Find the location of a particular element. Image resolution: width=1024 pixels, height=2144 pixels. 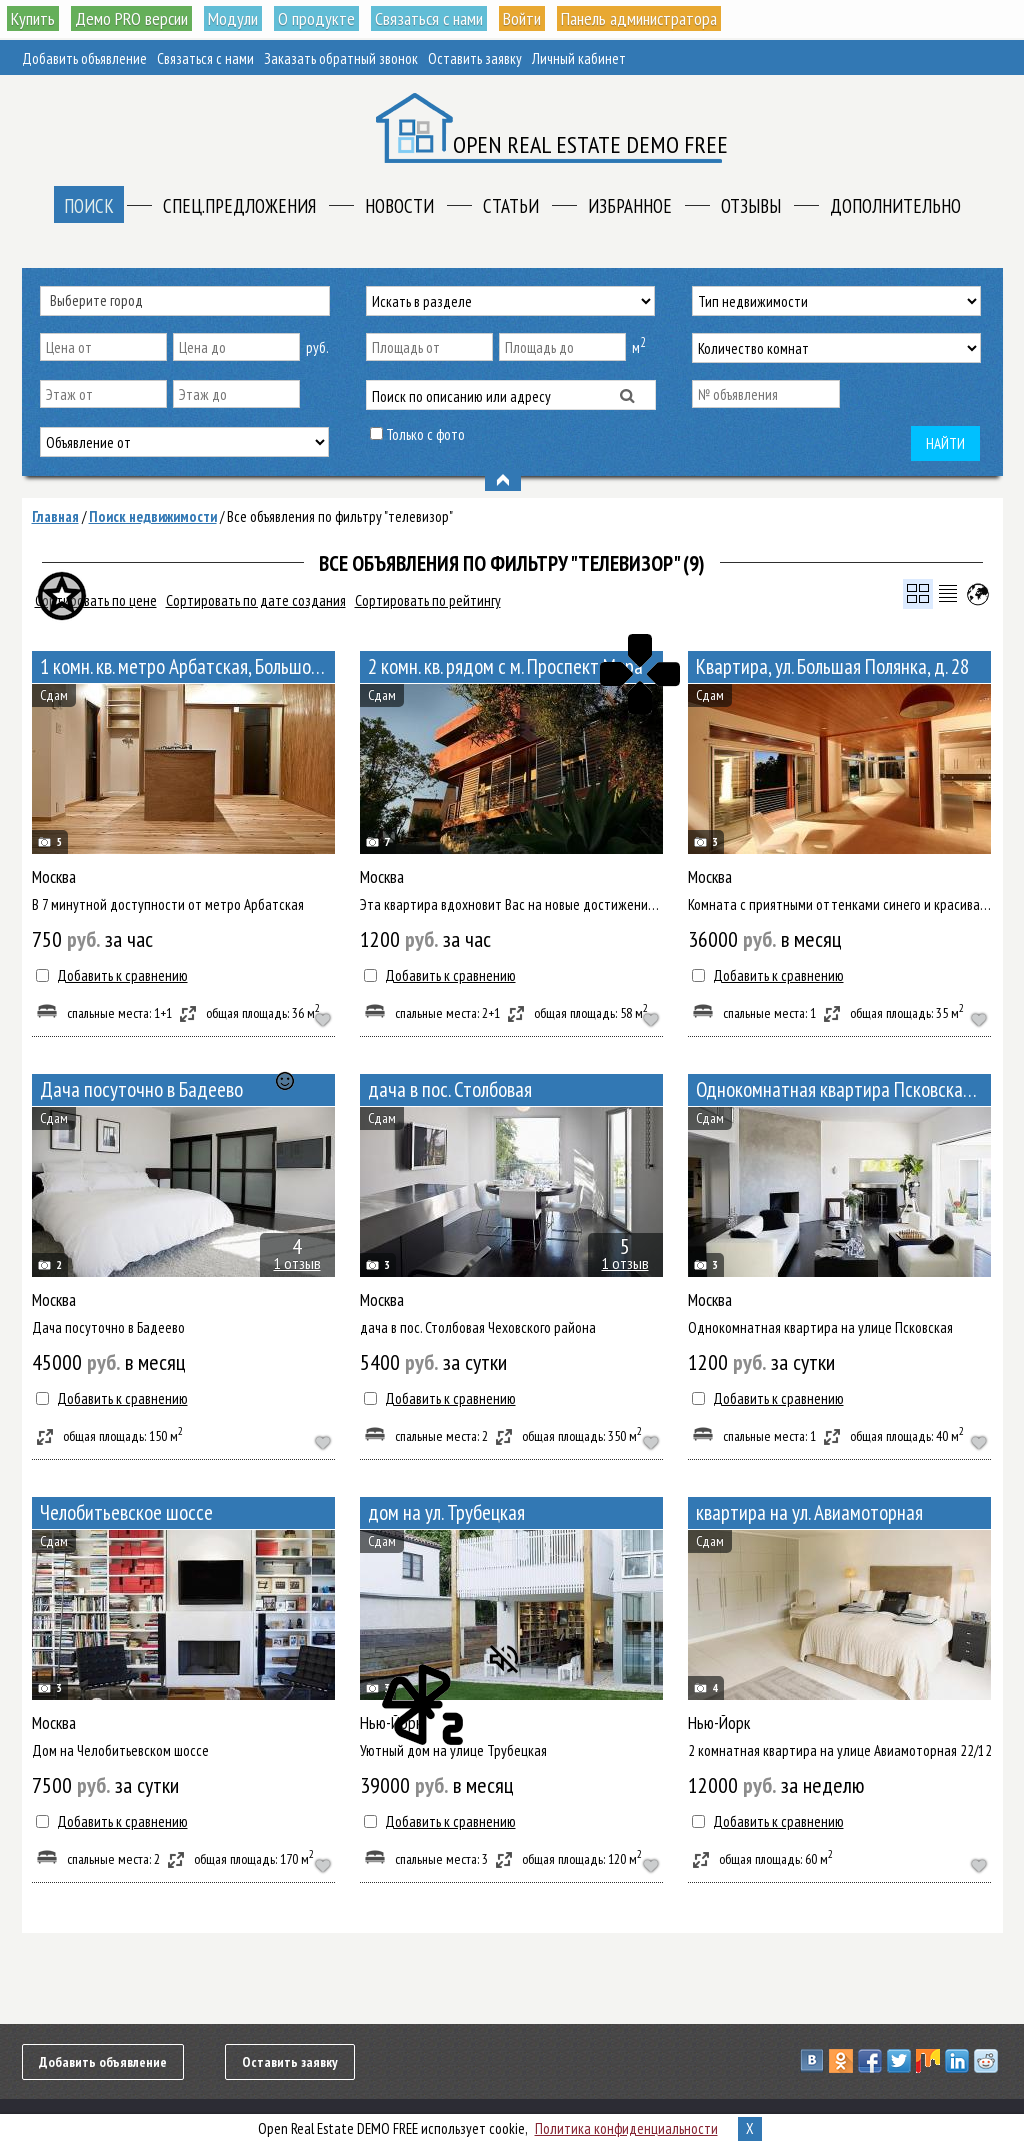

access games or gaming section is located at coordinates (640, 674).